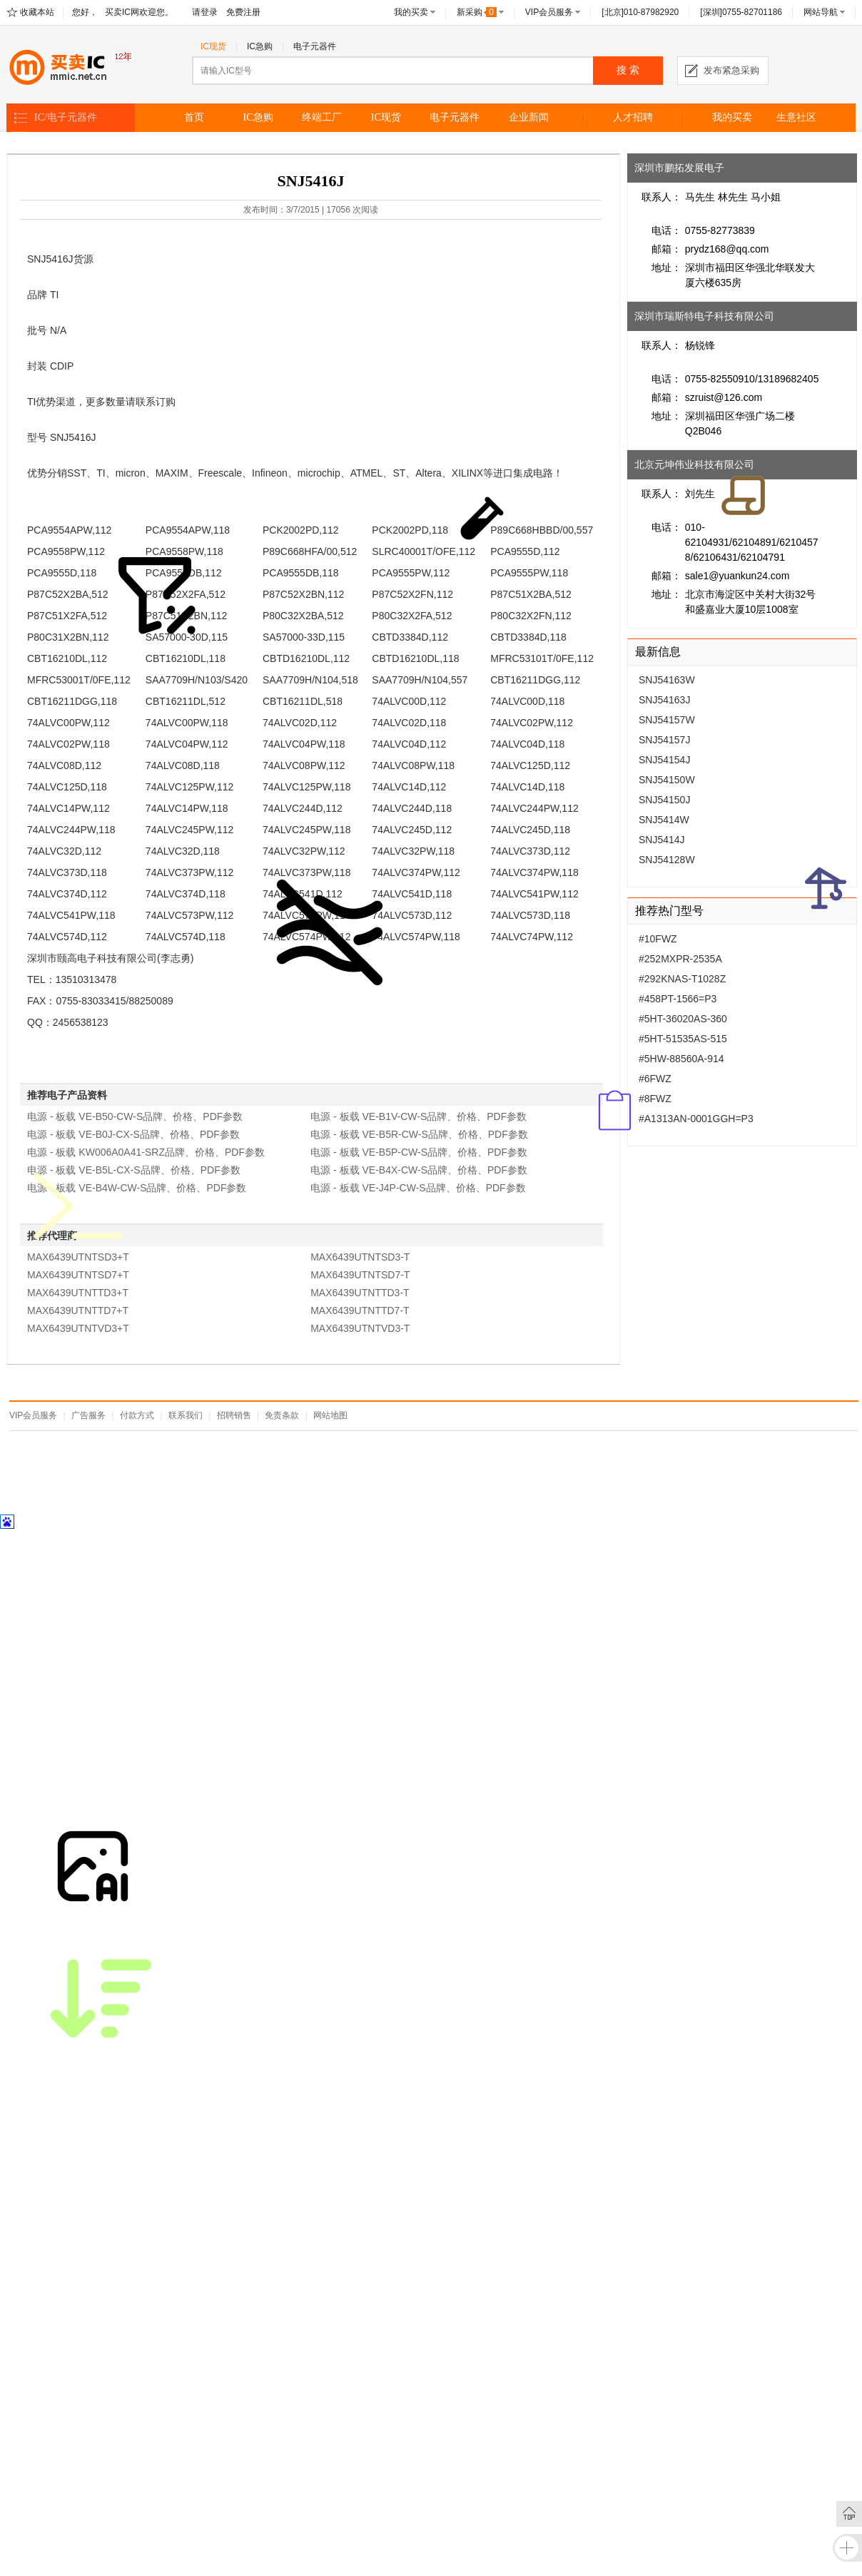  What do you see at coordinates (155, 594) in the screenshot?
I see `filter results by discounted items` at bounding box center [155, 594].